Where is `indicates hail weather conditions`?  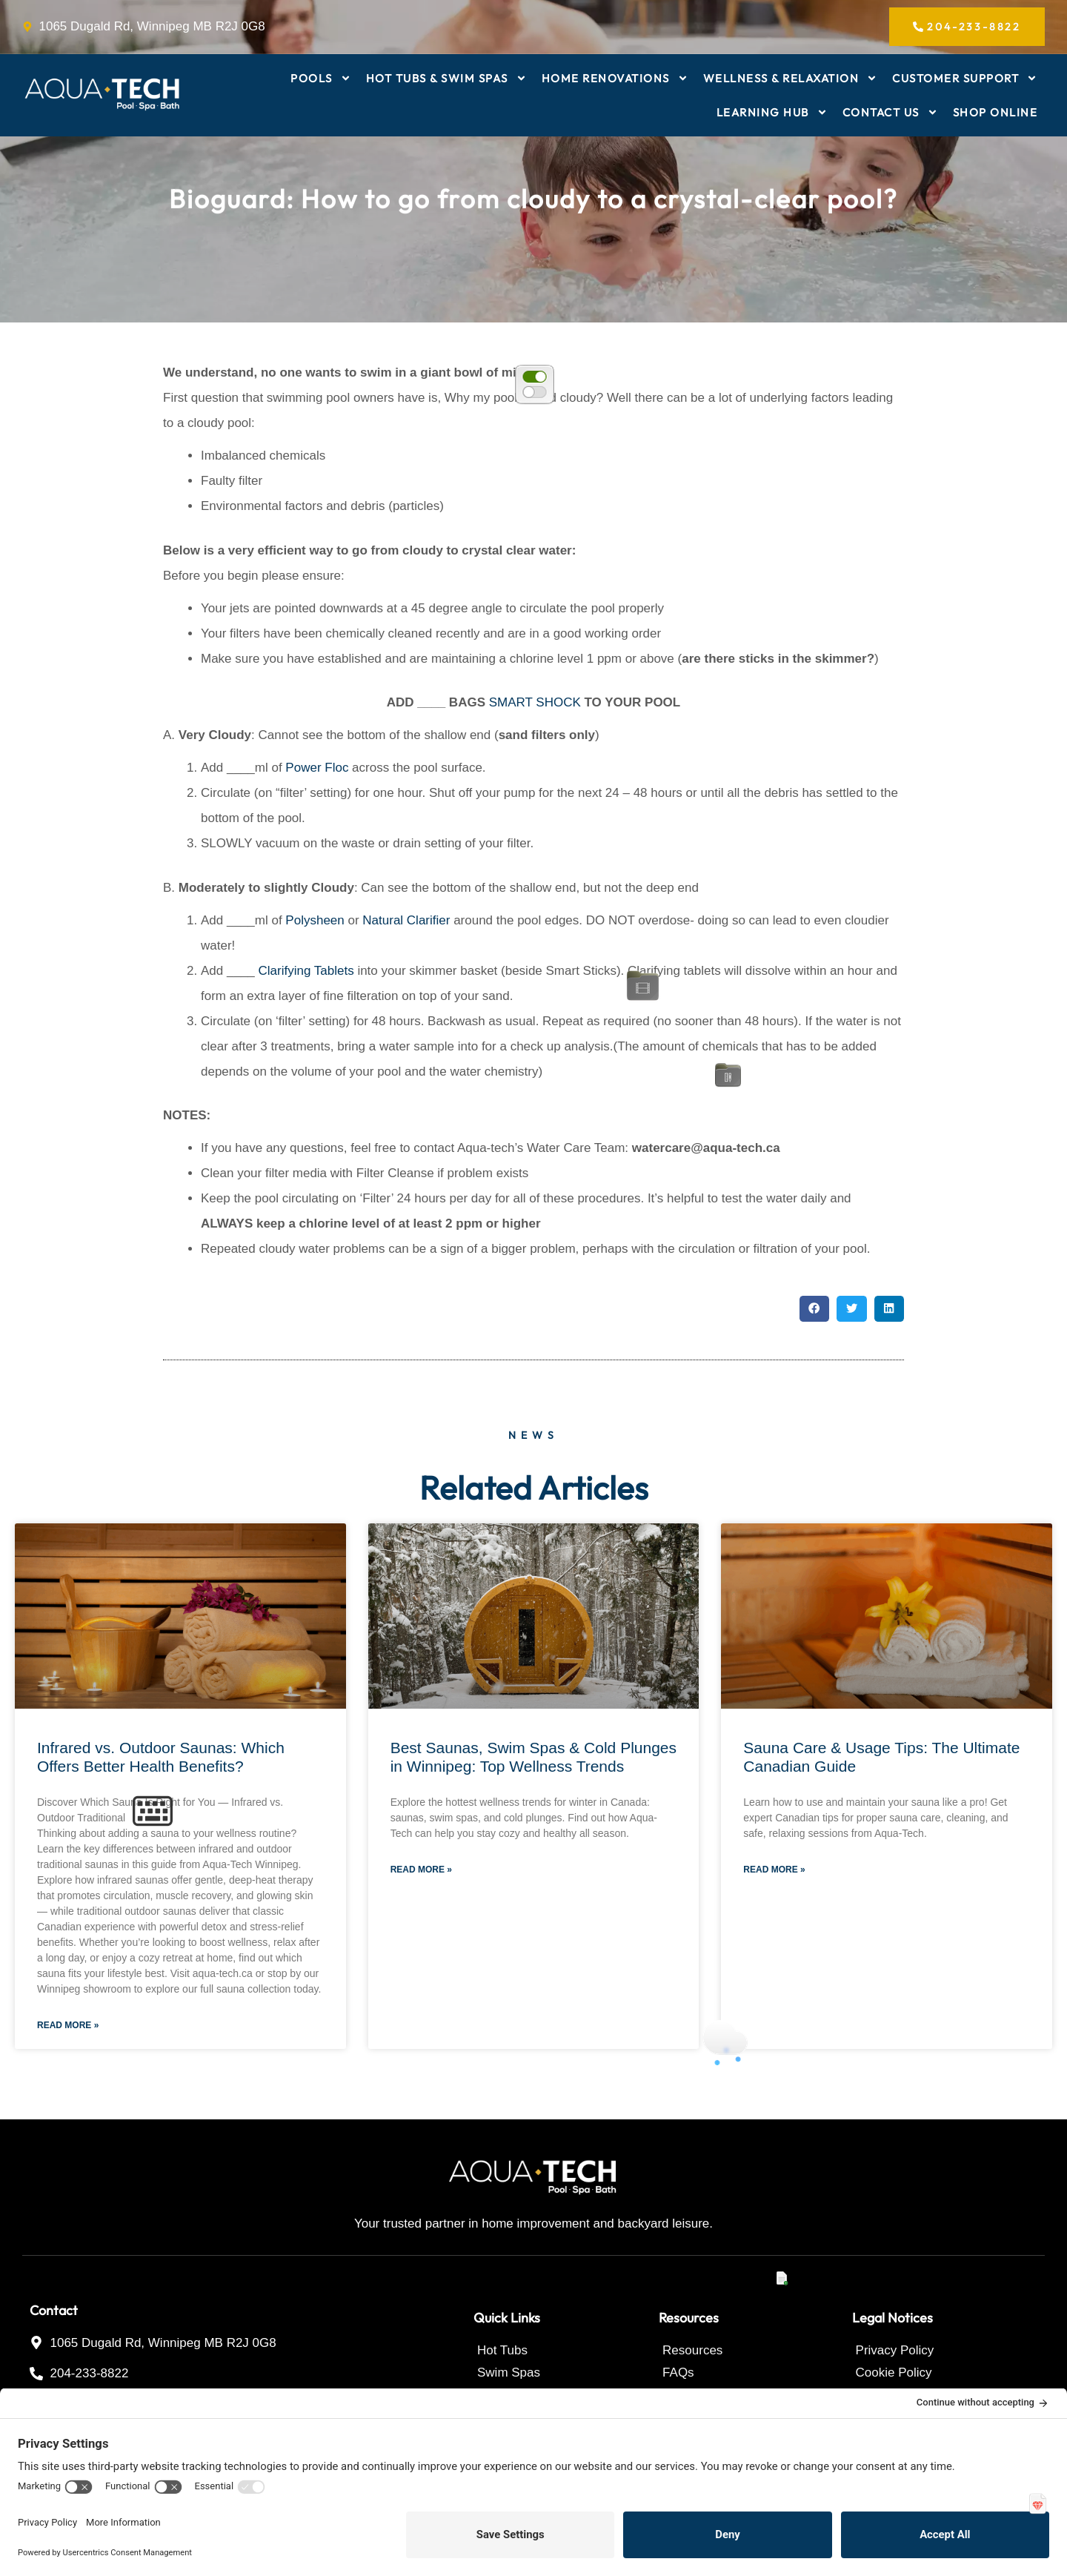
indicates hail weather conditions is located at coordinates (725, 2042).